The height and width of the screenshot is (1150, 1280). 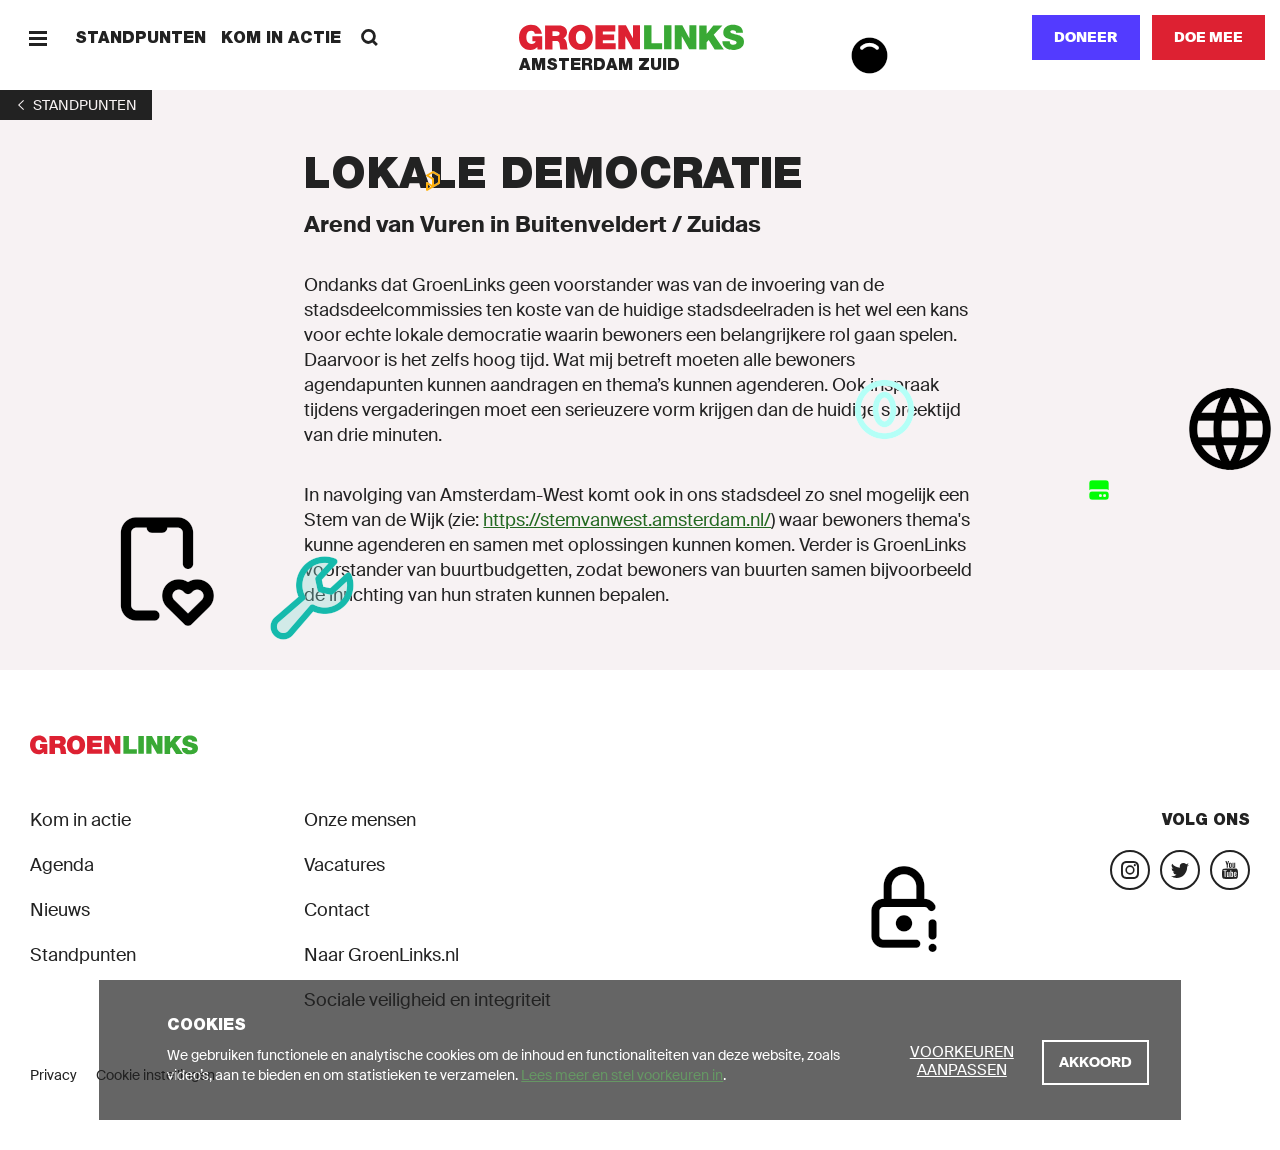 What do you see at coordinates (1230, 429) in the screenshot?
I see `switch to global or worldwide view` at bounding box center [1230, 429].